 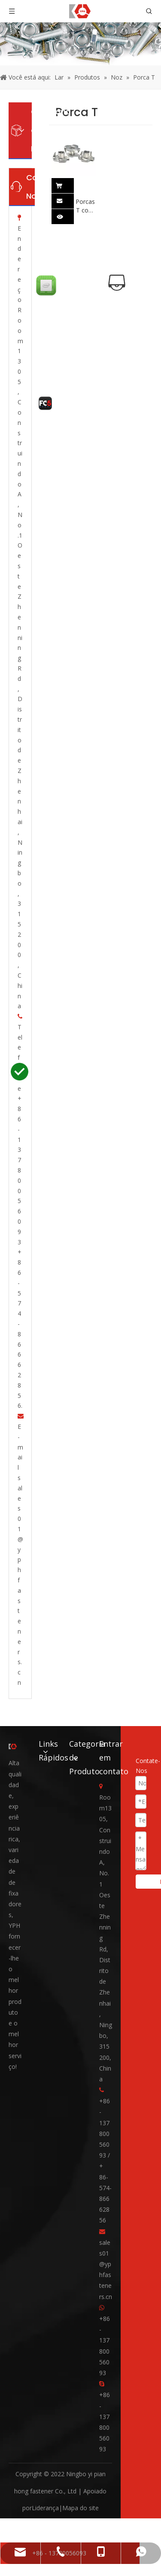 What do you see at coordinates (117, 282) in the screenshot?
I see `access optical disc drive` at bounding box center [117, 282].